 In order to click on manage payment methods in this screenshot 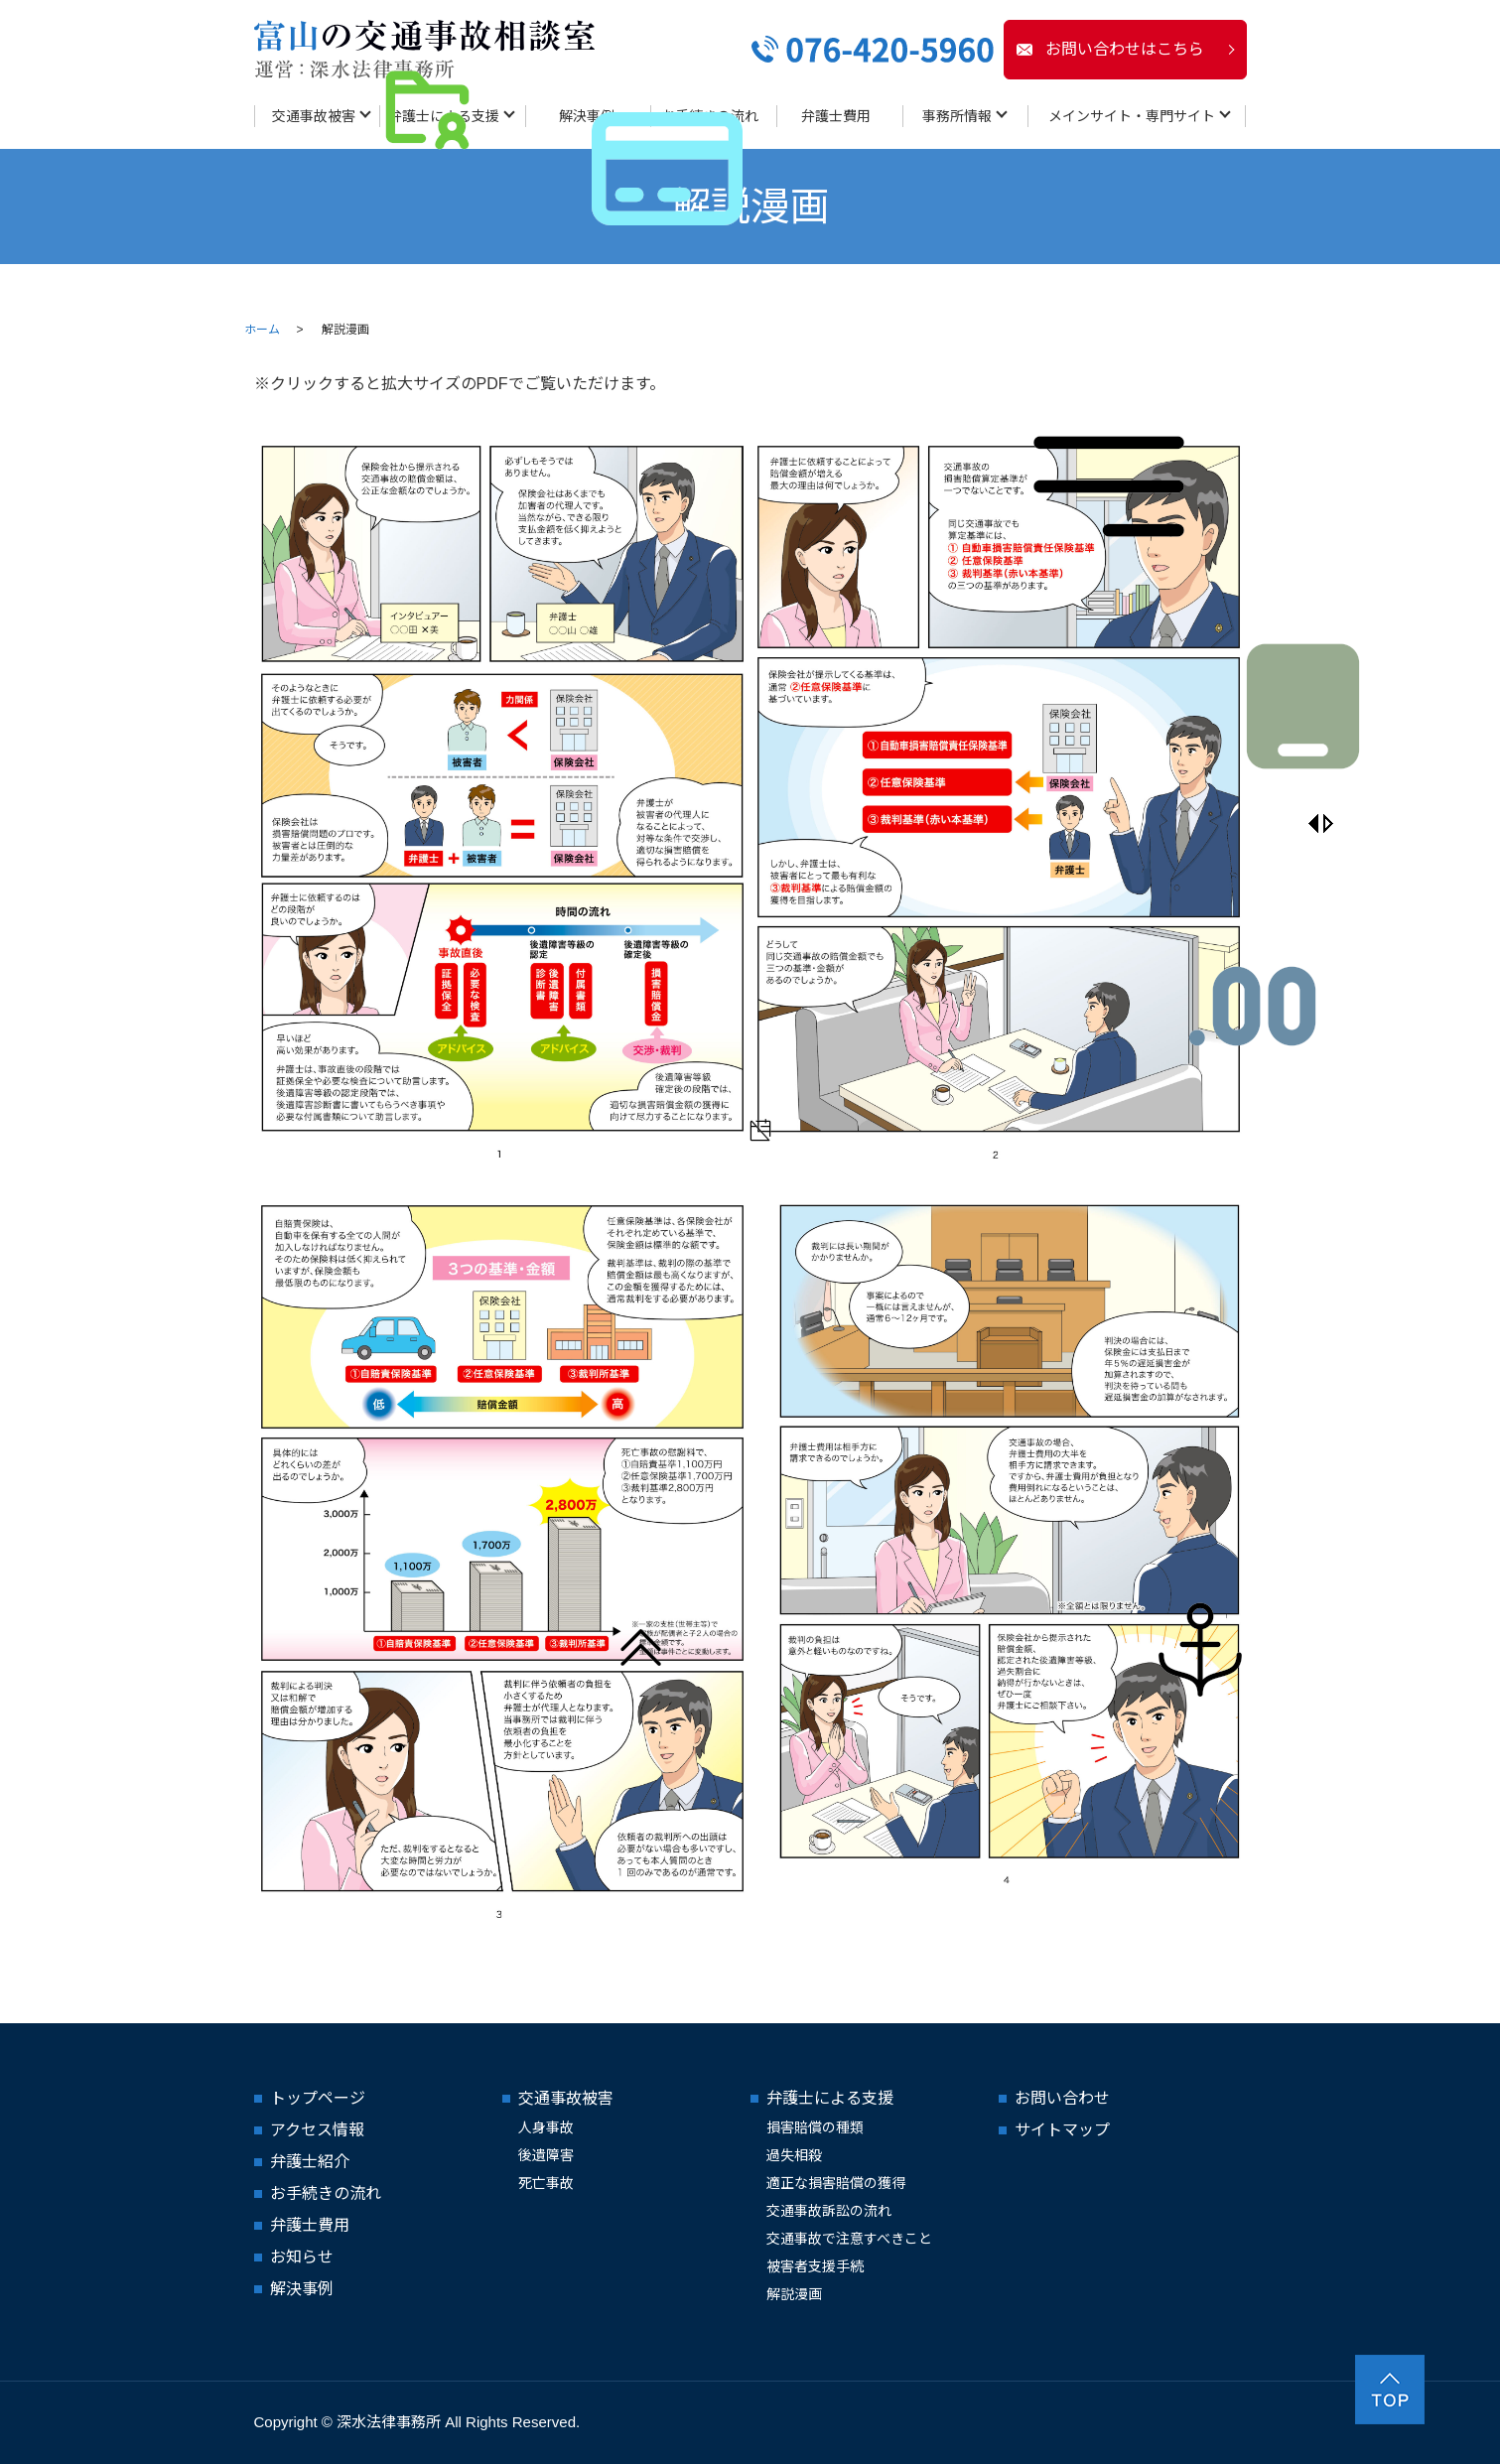, I will do `click(667, 169)`.